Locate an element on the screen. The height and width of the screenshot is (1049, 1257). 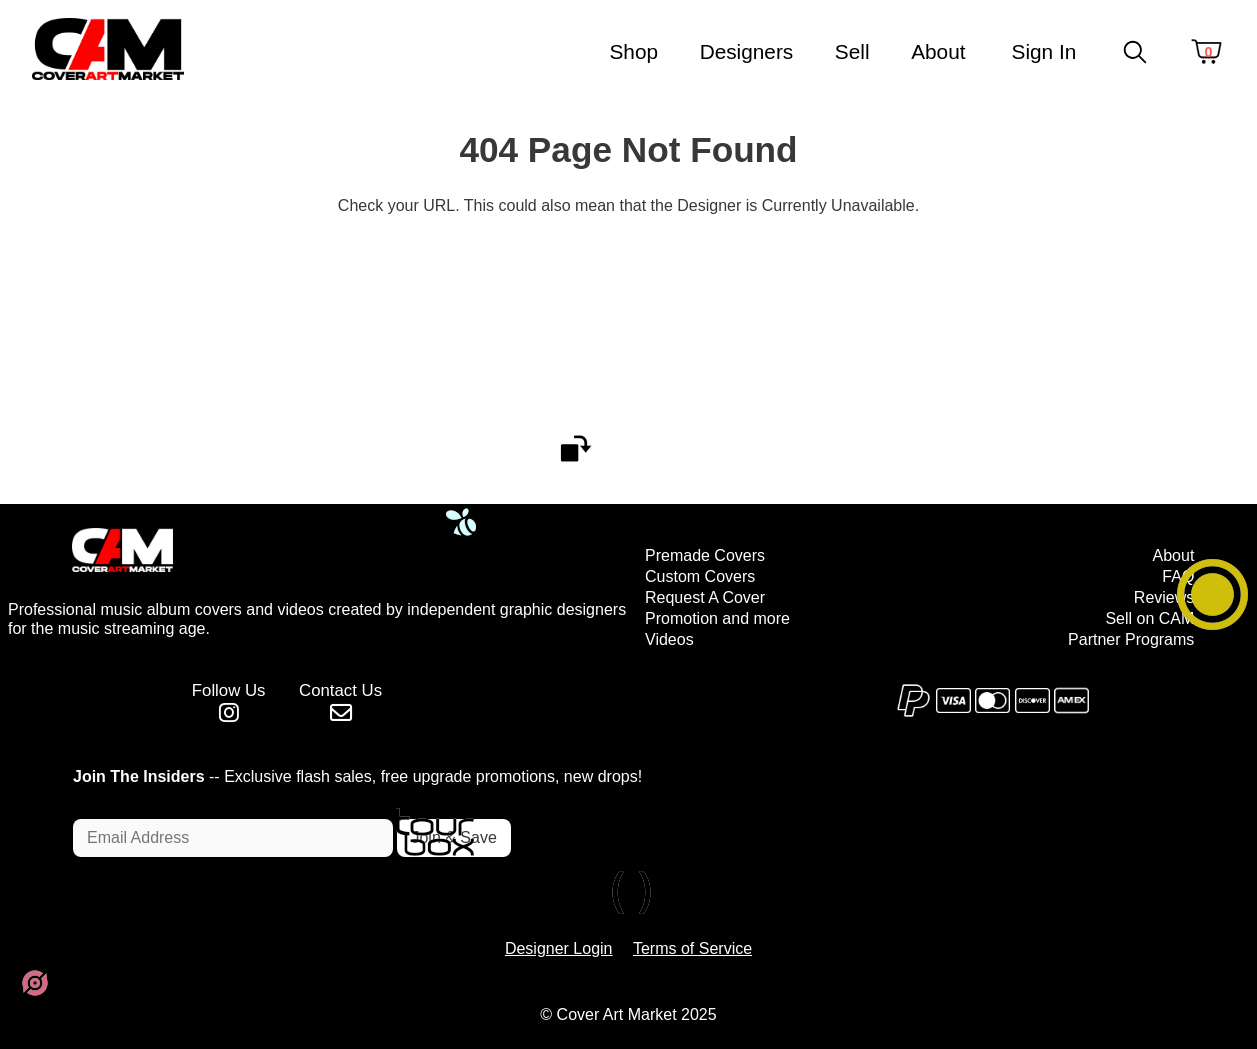
swarm app logo is located at coordinates (461, 522).